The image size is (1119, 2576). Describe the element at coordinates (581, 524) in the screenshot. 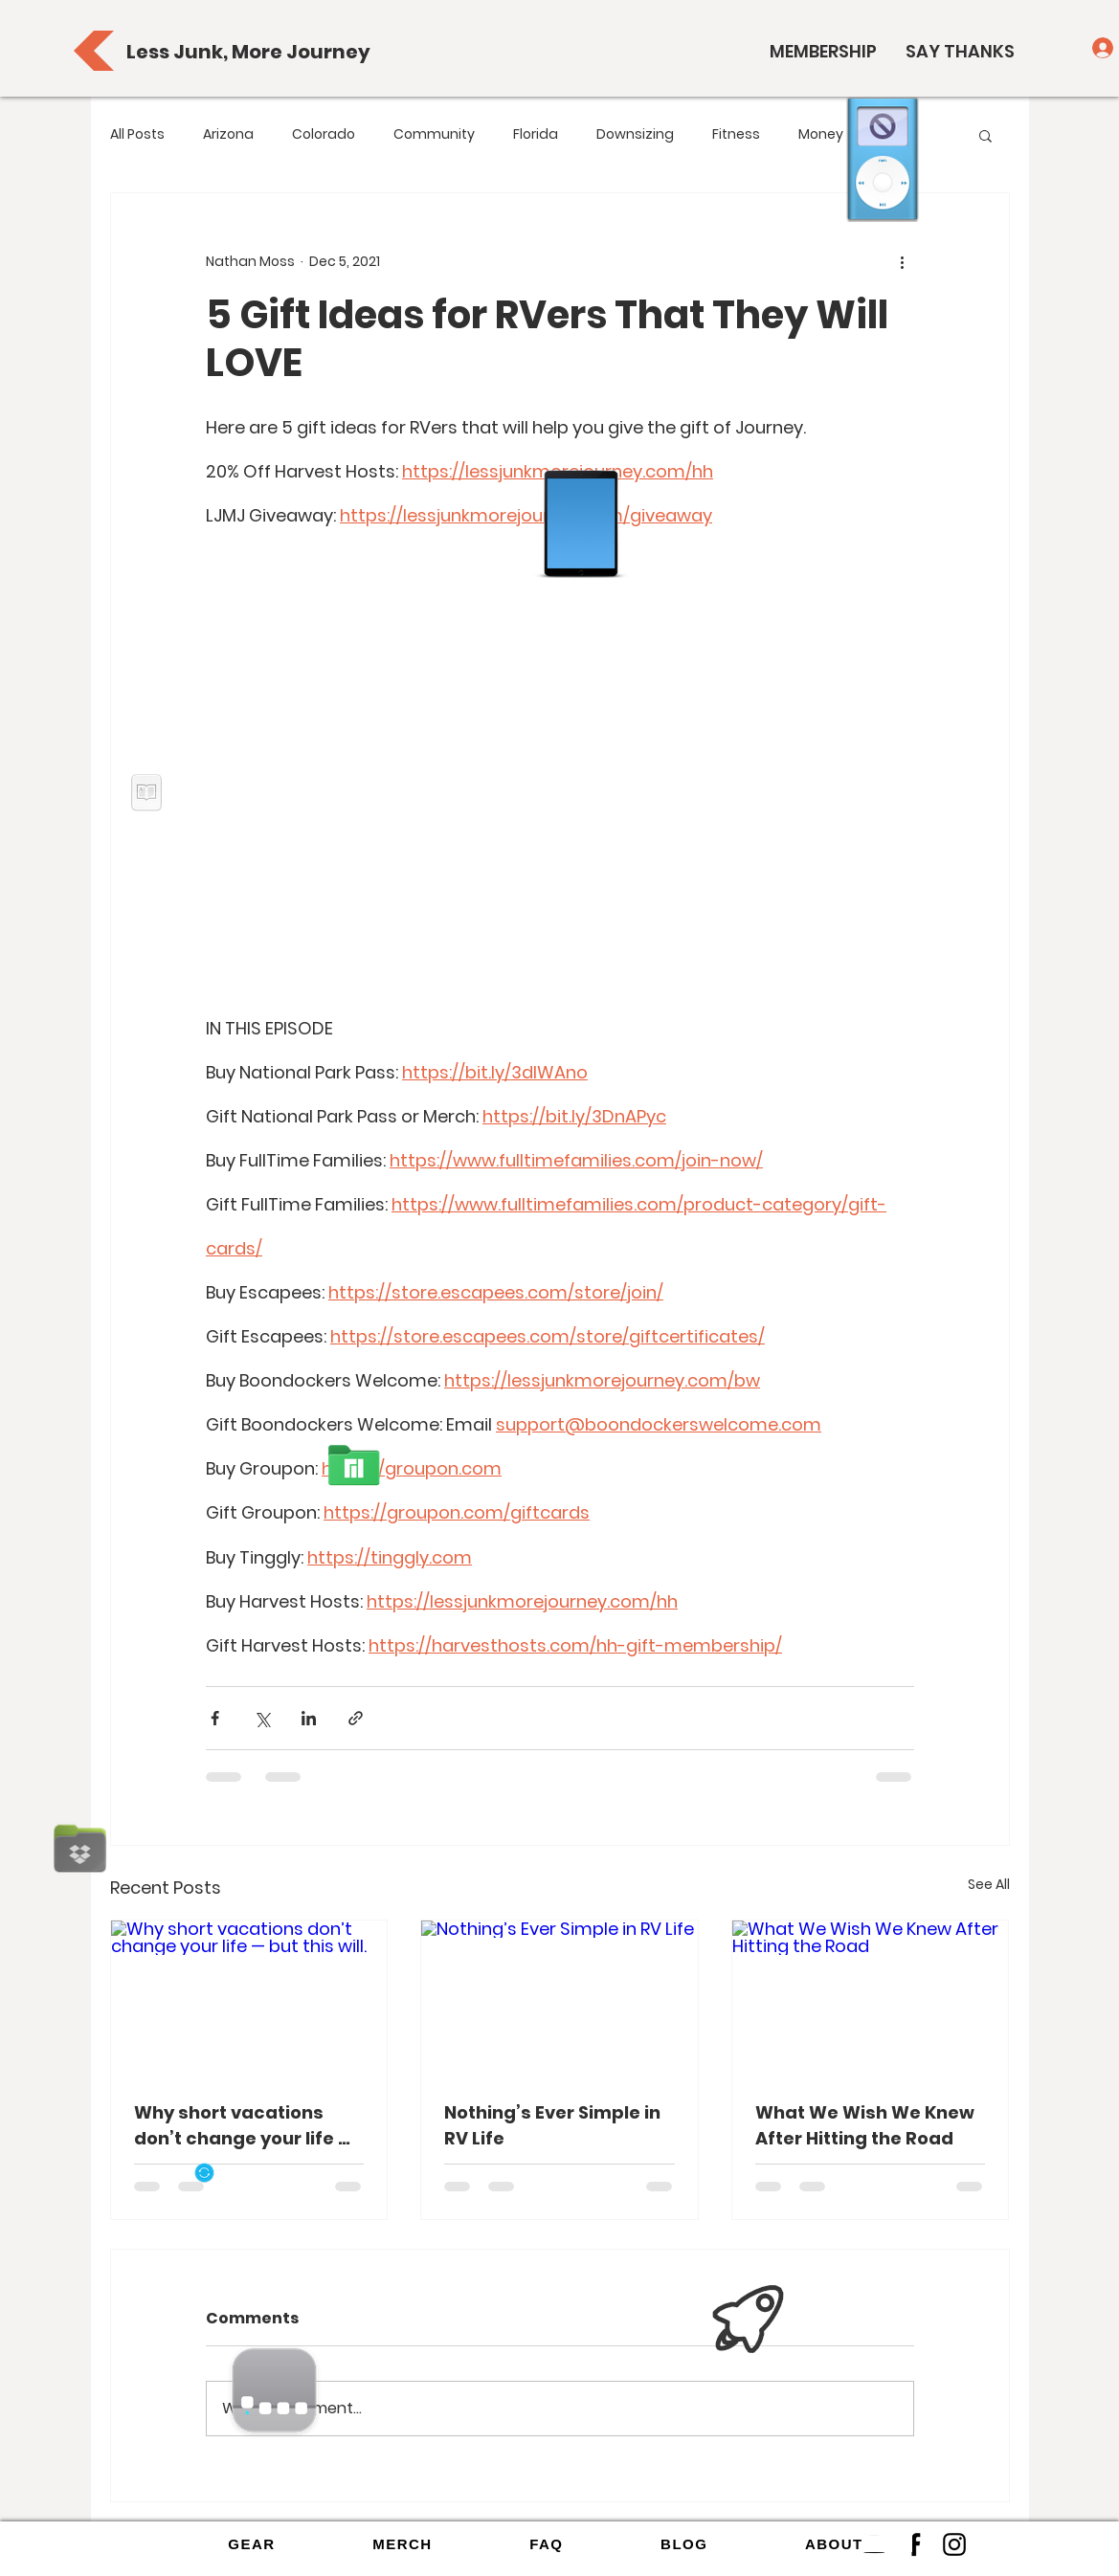

I see `view or manage connected iPad device` at that location.